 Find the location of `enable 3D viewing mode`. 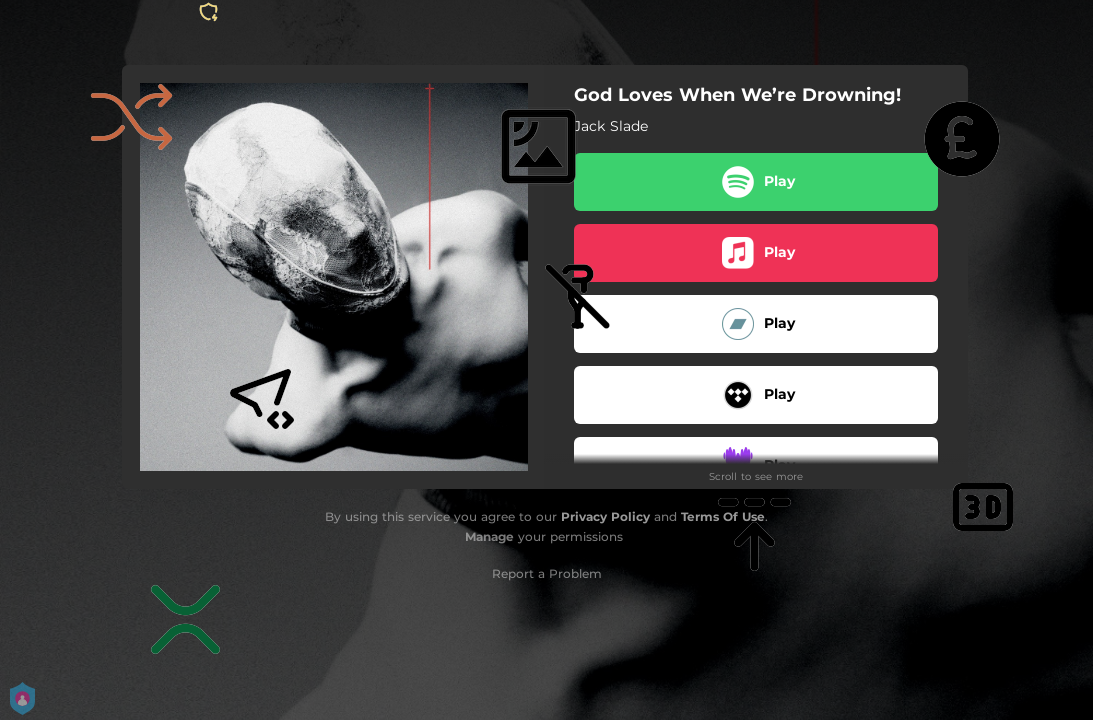

enable 3D viewing mode is located at coordinates (983, 507).